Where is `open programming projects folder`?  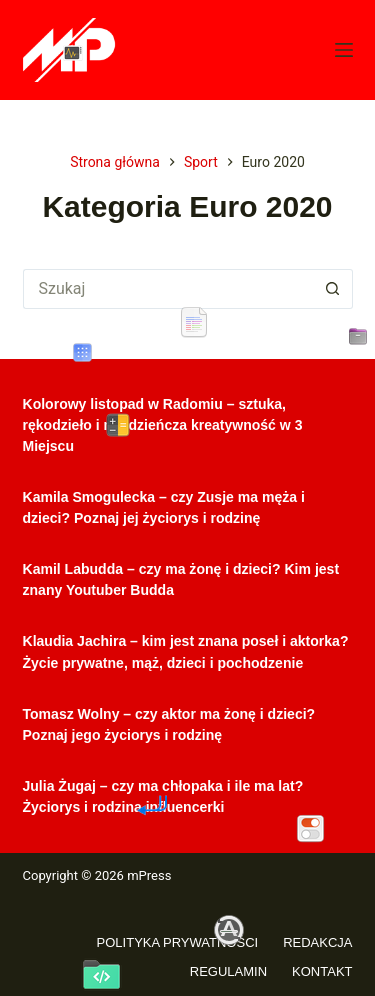
open programming projects folder is located at coordinates (101, 975).